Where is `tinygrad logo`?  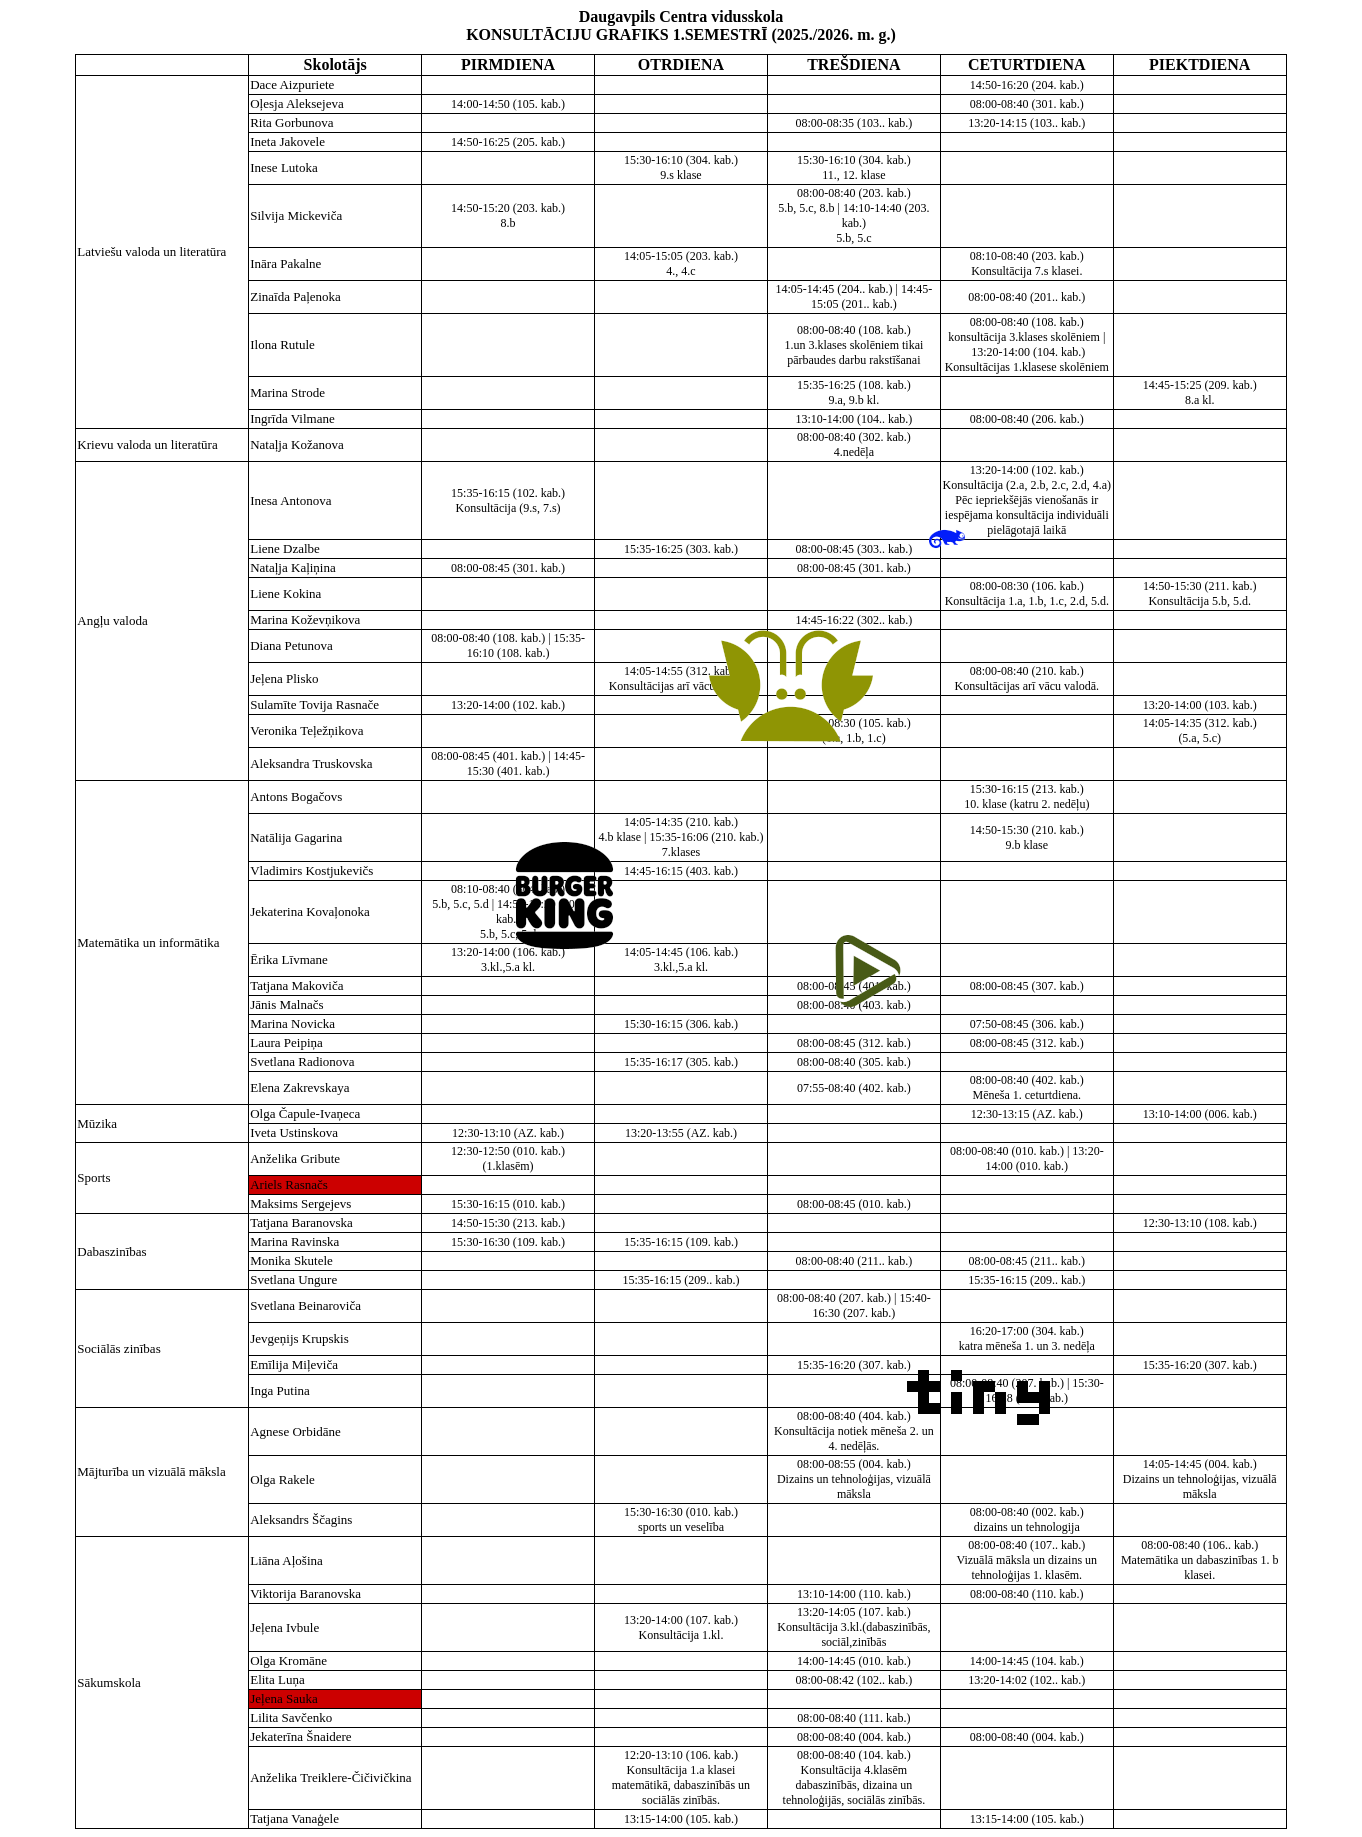 tinygrad logo is located at coordinates (978, 1397).